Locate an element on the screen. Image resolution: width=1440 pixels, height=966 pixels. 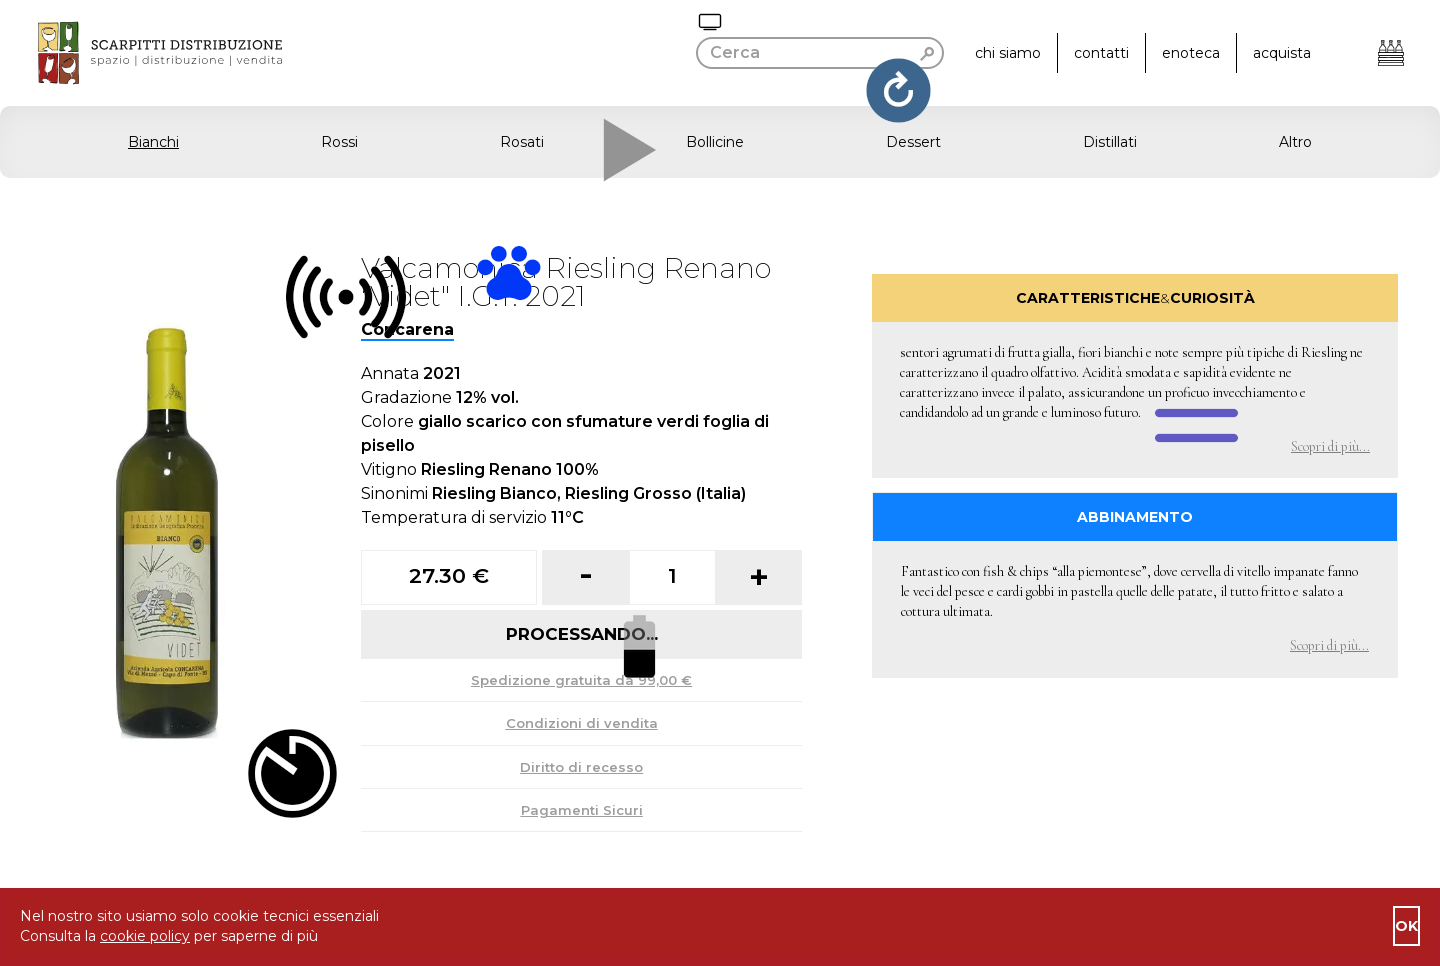
access pet-related features or settings is located at coordinates (509, 273).